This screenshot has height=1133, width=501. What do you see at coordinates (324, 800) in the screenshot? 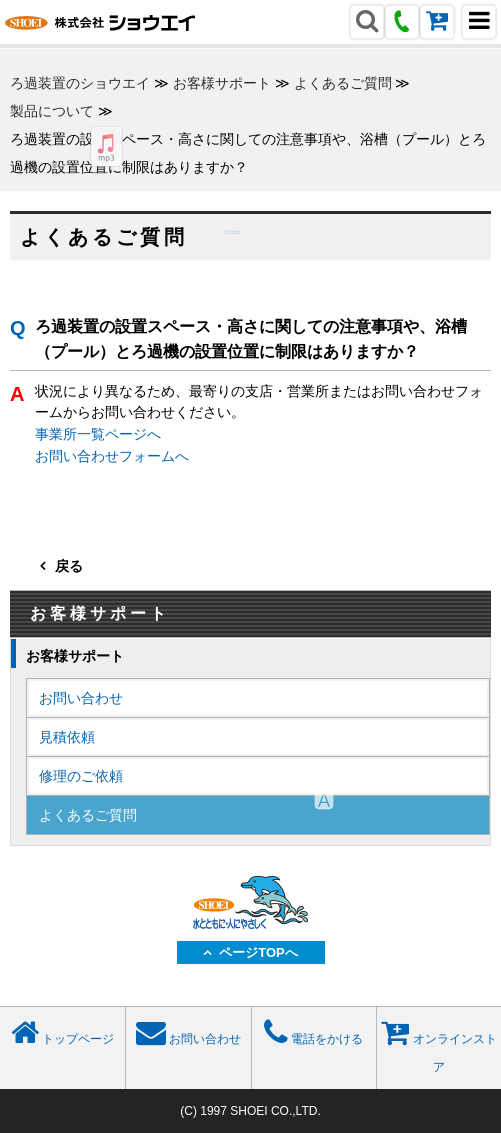
I see `M_Library_TextStyle_Icon symbol` at bounding box center [324, 800].